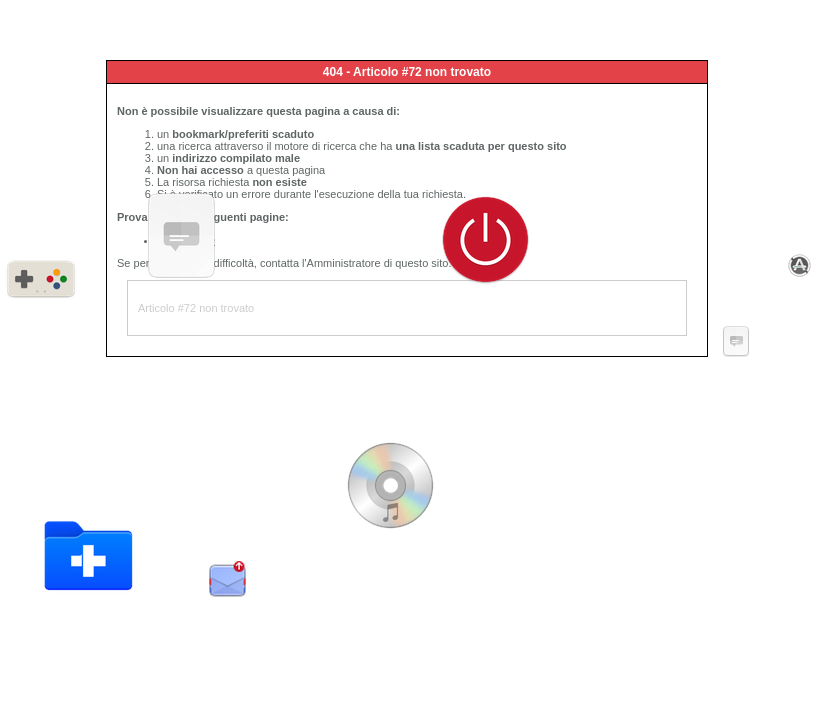  Describe the element at coordinates (227, 580) in the screenshot. I see `send an email message` at that location.